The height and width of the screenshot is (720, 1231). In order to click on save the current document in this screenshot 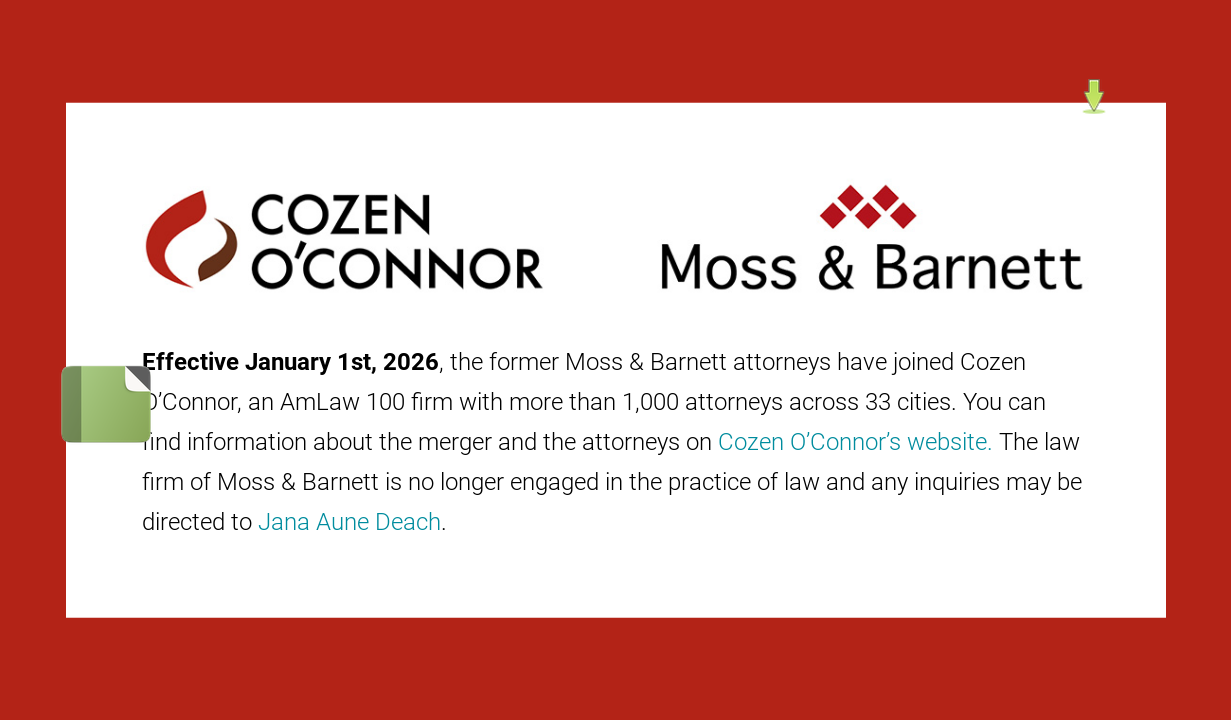, I will do `click(1094, 97)`.